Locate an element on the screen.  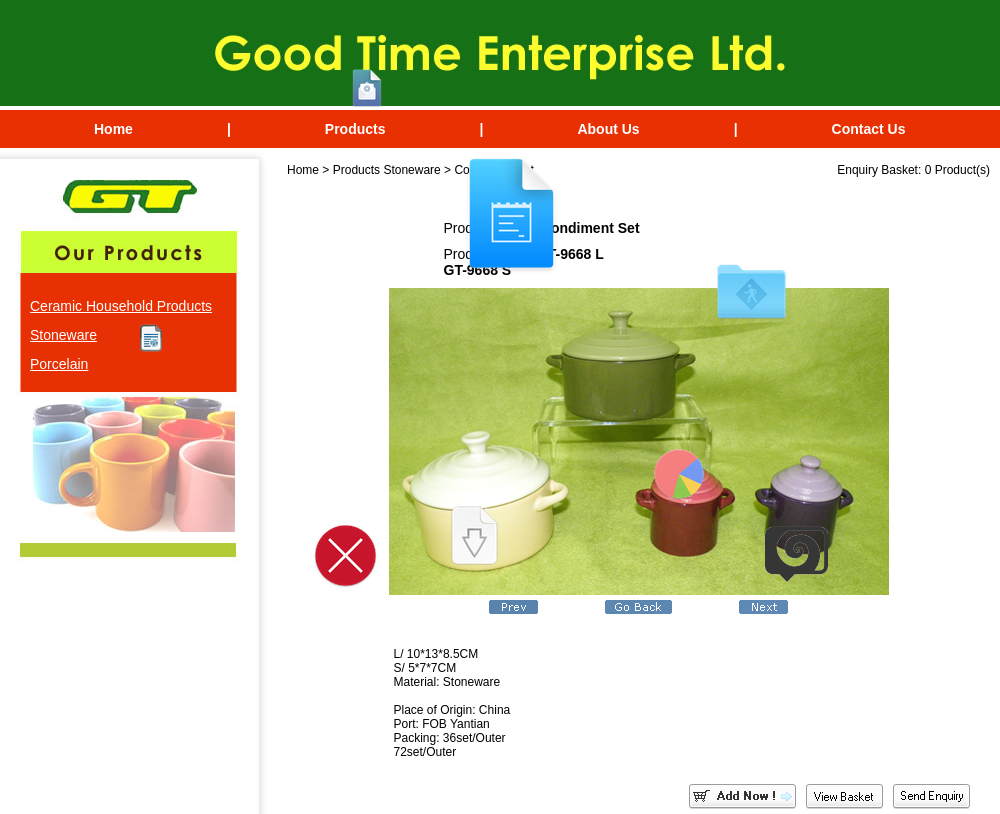
install file or package is located at coordinates (474, 535).